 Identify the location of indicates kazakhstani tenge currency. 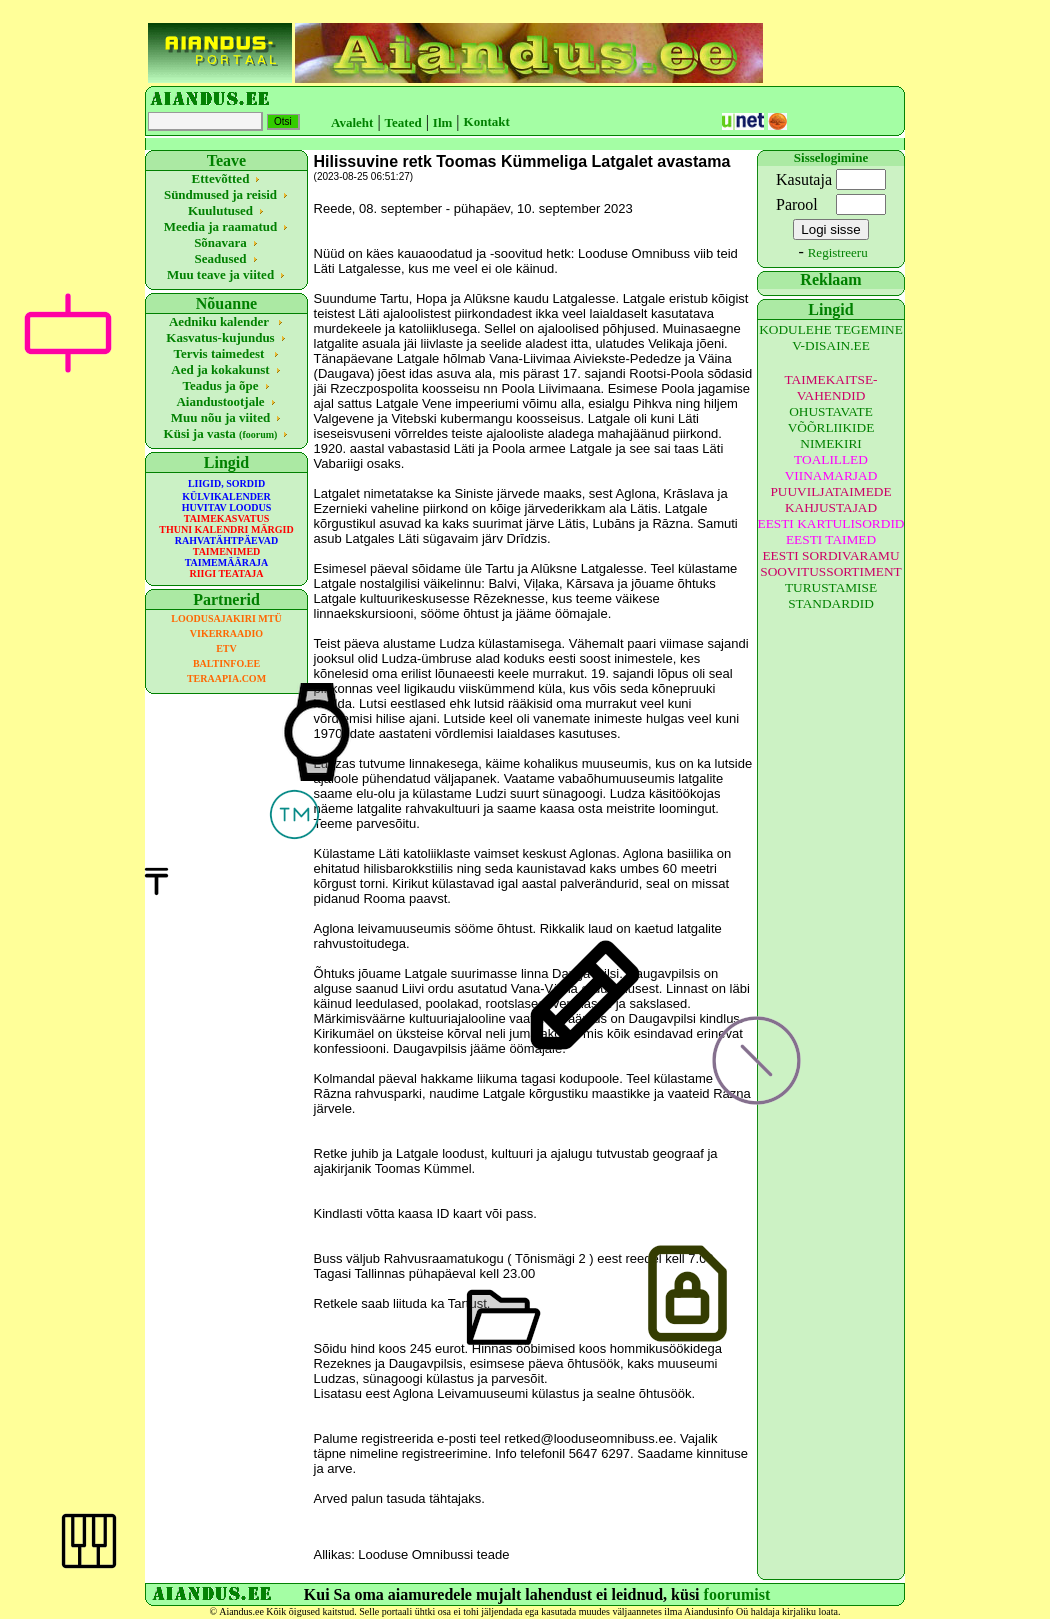
(156, 881).